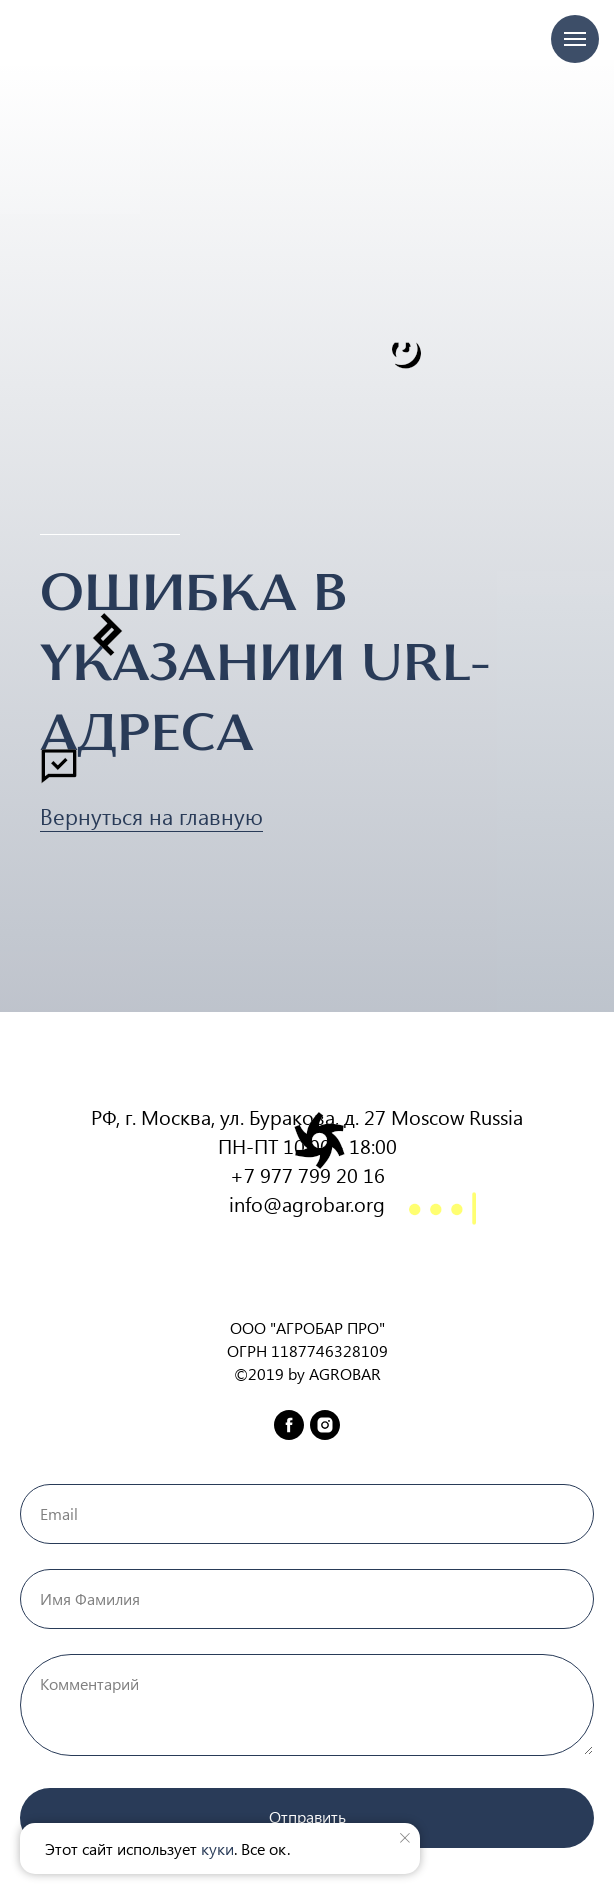 Image resolution: width=614 pixels, height=1904 pixels. I want to click on visit genius lyrics website, so click(406, 355).